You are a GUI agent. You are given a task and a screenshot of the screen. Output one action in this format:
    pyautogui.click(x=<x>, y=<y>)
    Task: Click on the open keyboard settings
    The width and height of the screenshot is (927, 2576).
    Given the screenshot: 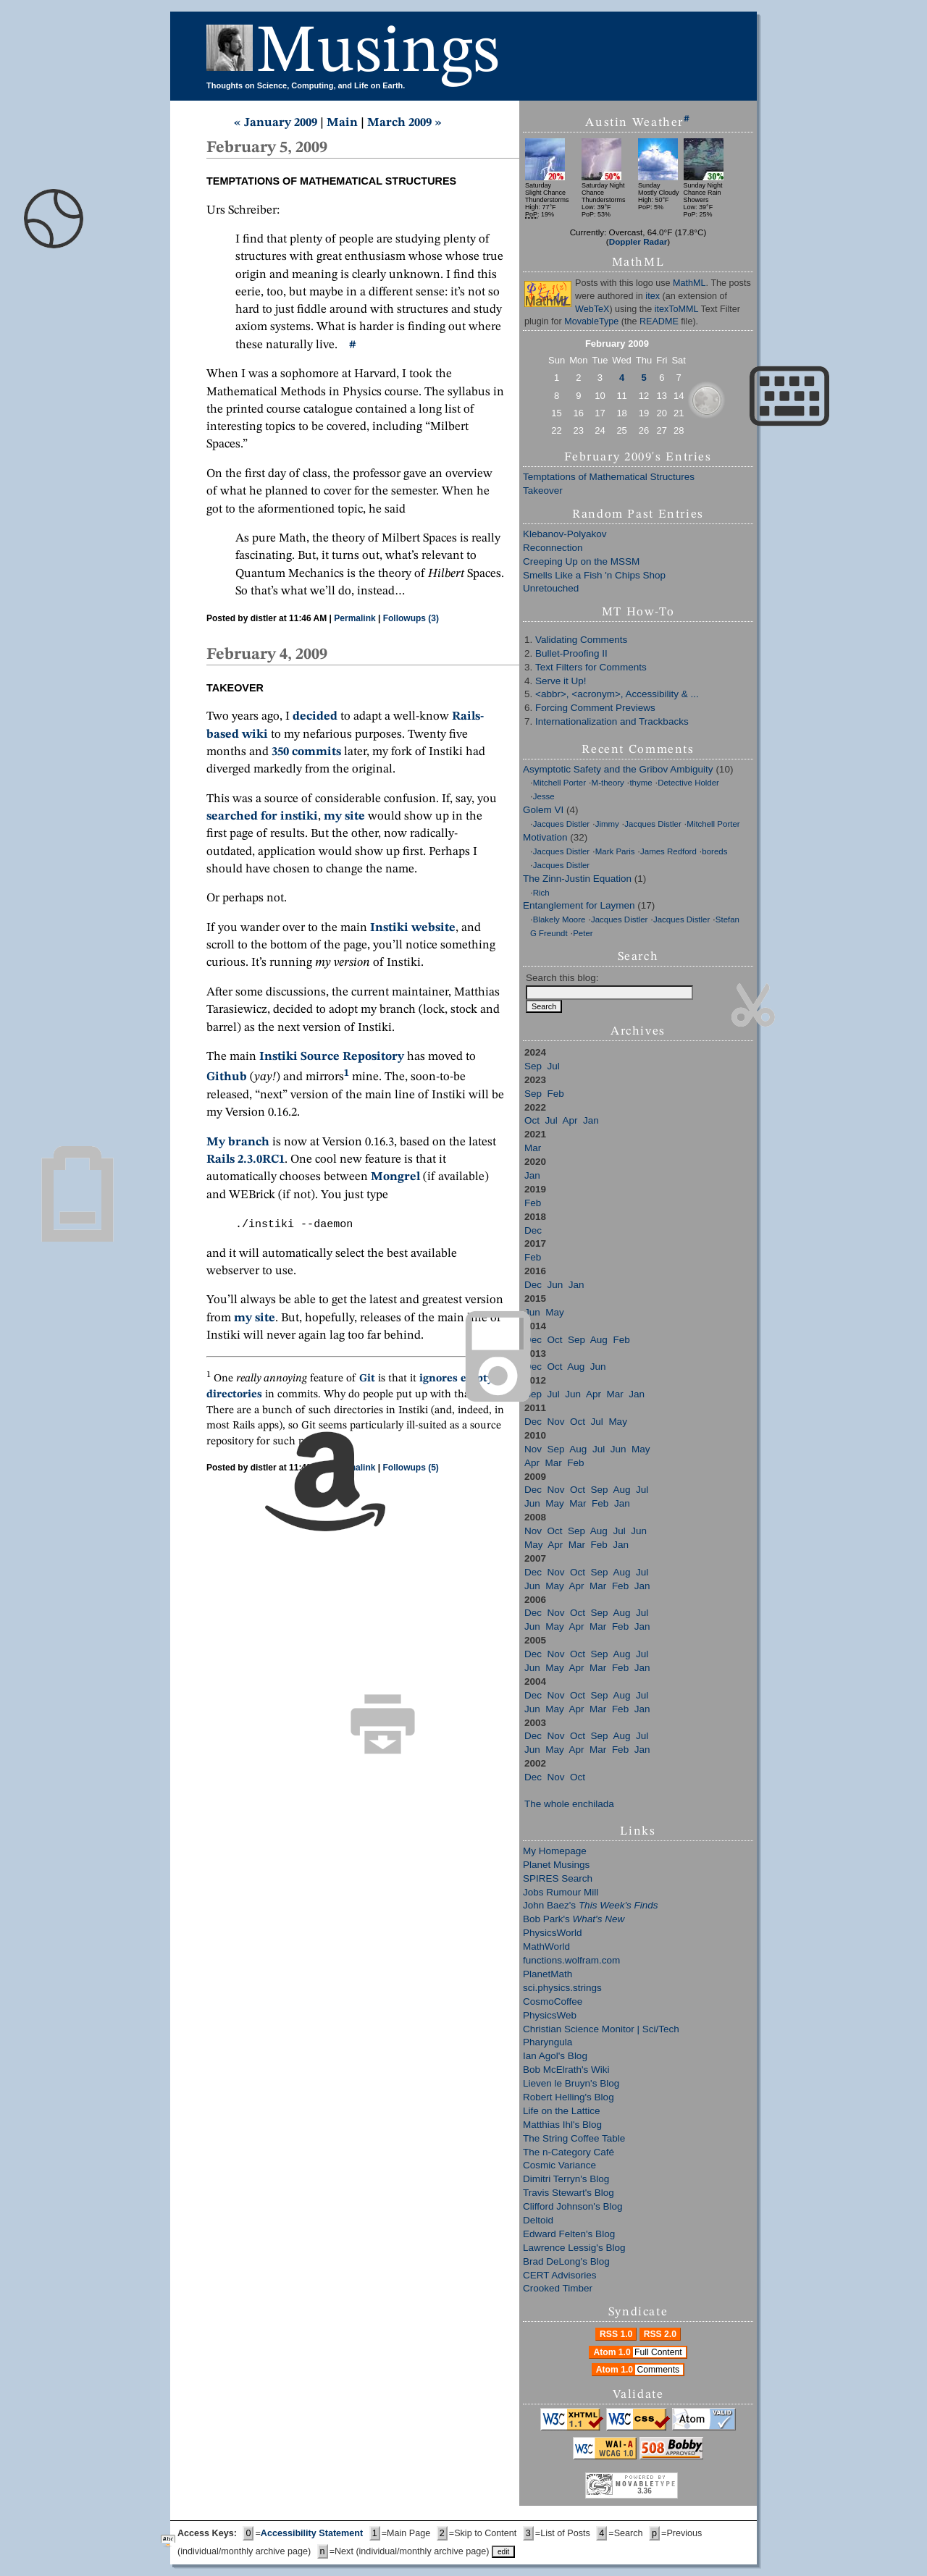 What is the action you would take?
    pyautogui.click(x=789, y=396)
    